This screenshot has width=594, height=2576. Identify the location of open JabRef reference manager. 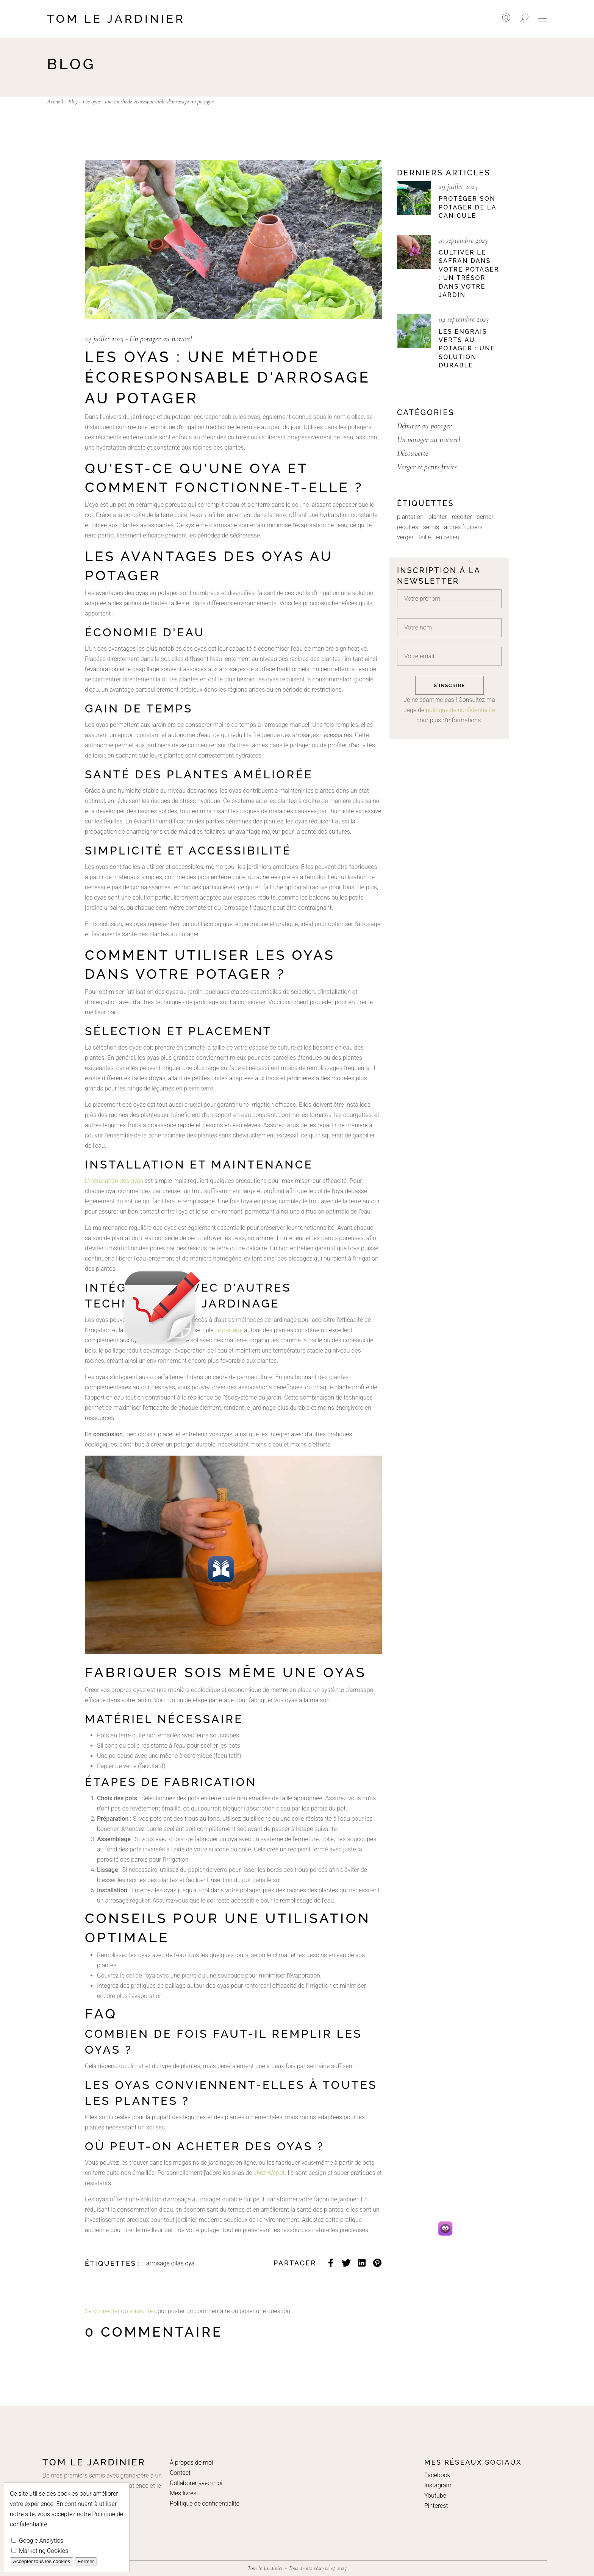
(221, 1569).